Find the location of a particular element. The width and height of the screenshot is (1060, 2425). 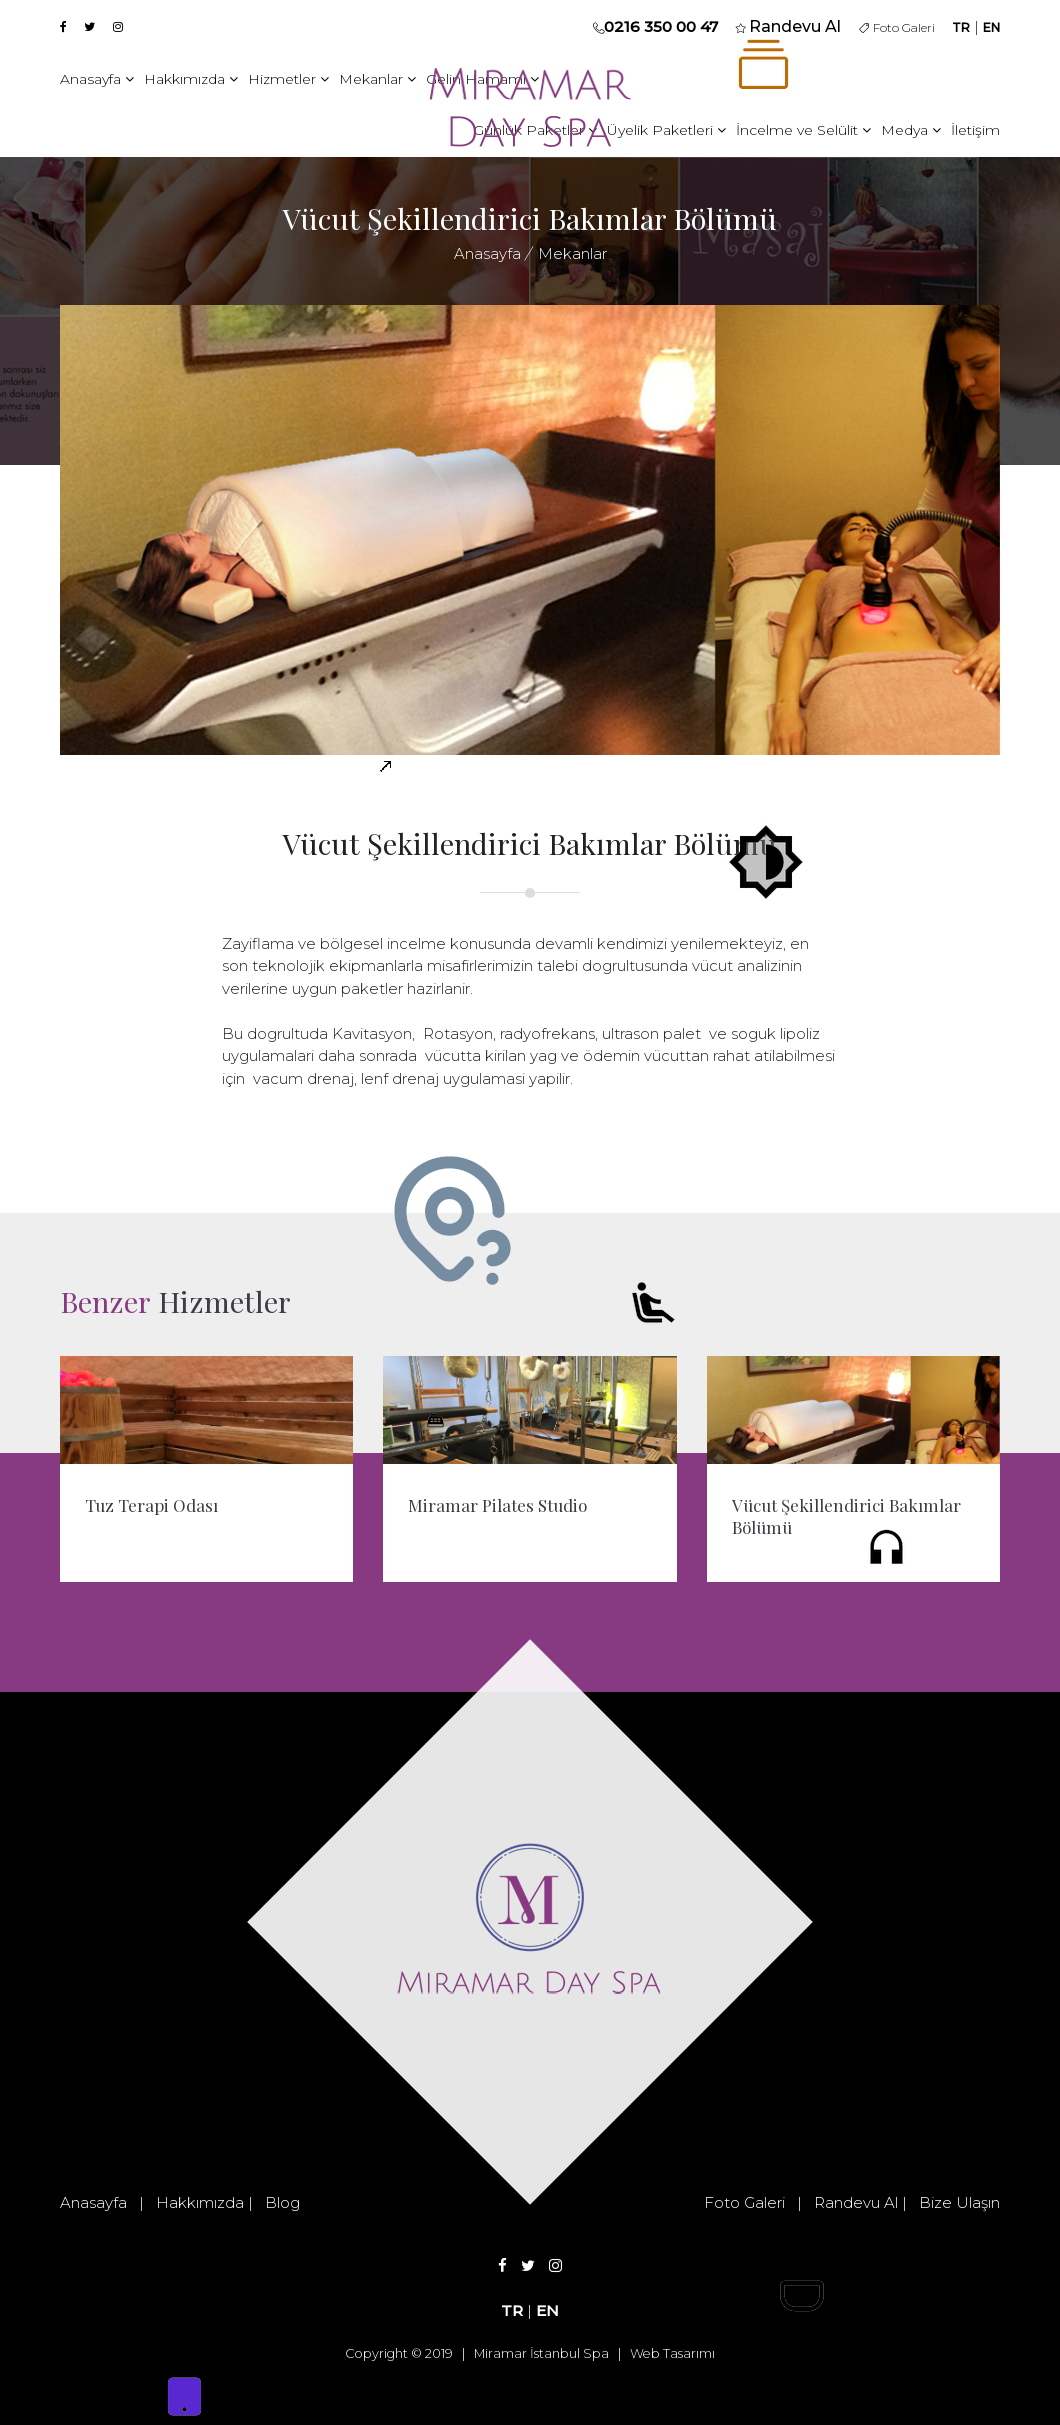

select extra legroom seating option is located at coordinates (653, 1303).